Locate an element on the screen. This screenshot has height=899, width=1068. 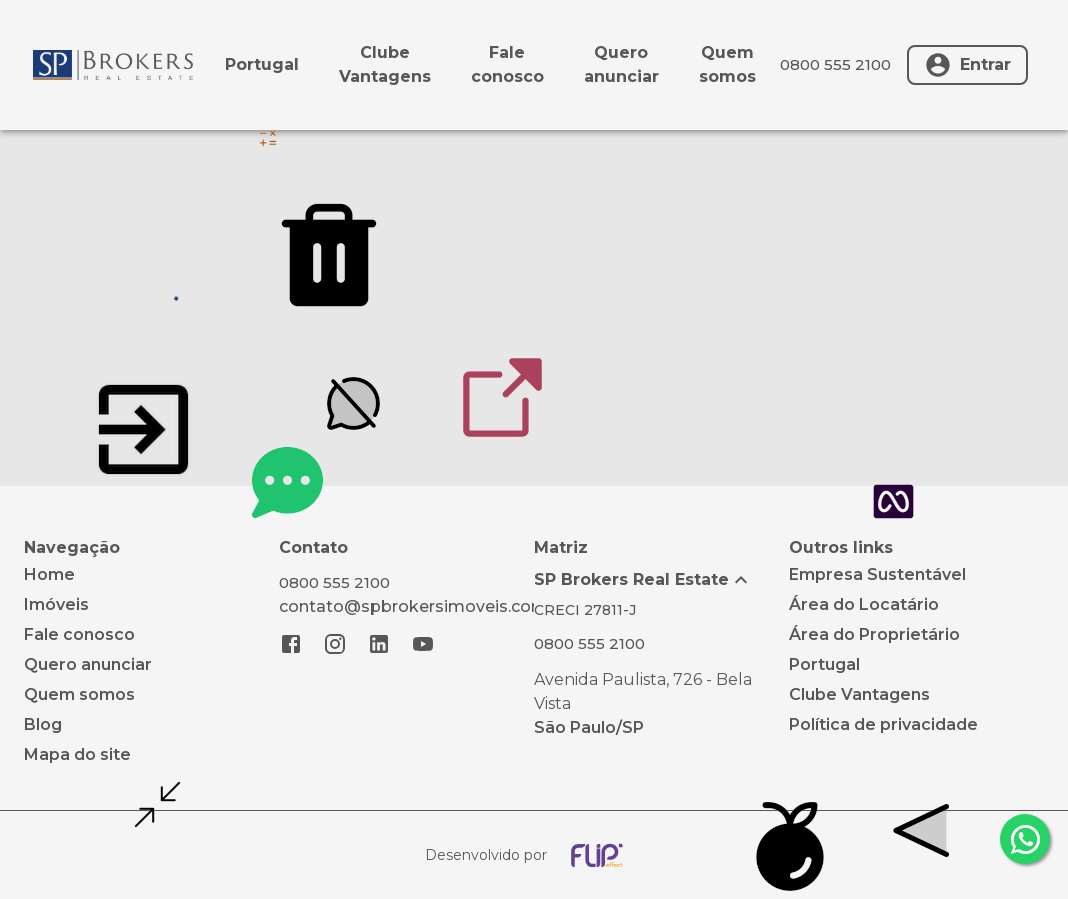
open link in new window is located at coordinates (502, 397).